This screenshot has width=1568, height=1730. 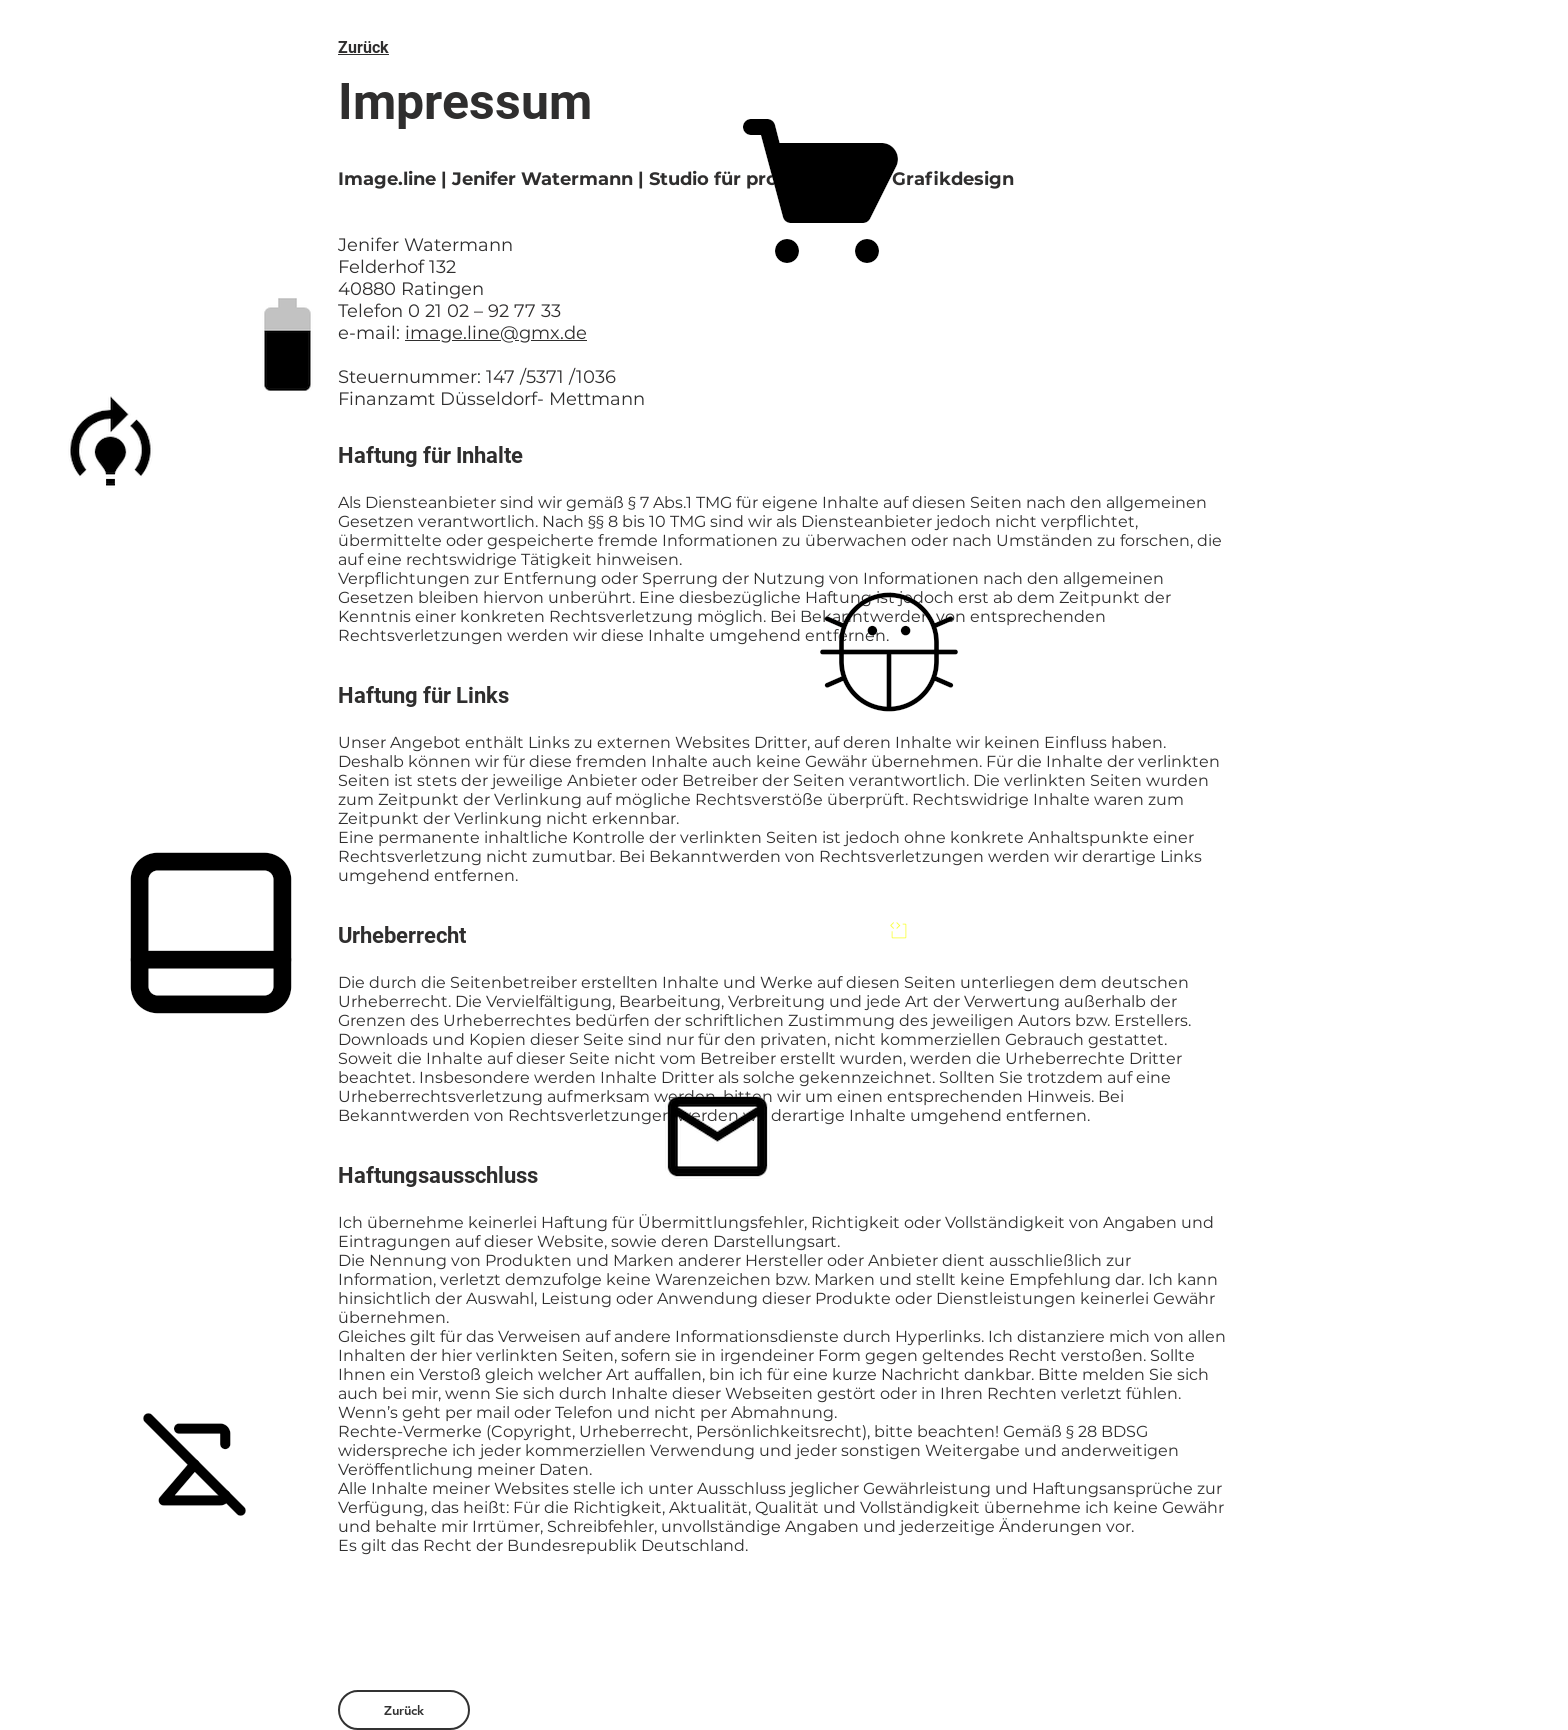 What do you see at coordinates (110, 445) in the screenshot?
I see `indicates model training in progress` at bounding box center [110, 445].